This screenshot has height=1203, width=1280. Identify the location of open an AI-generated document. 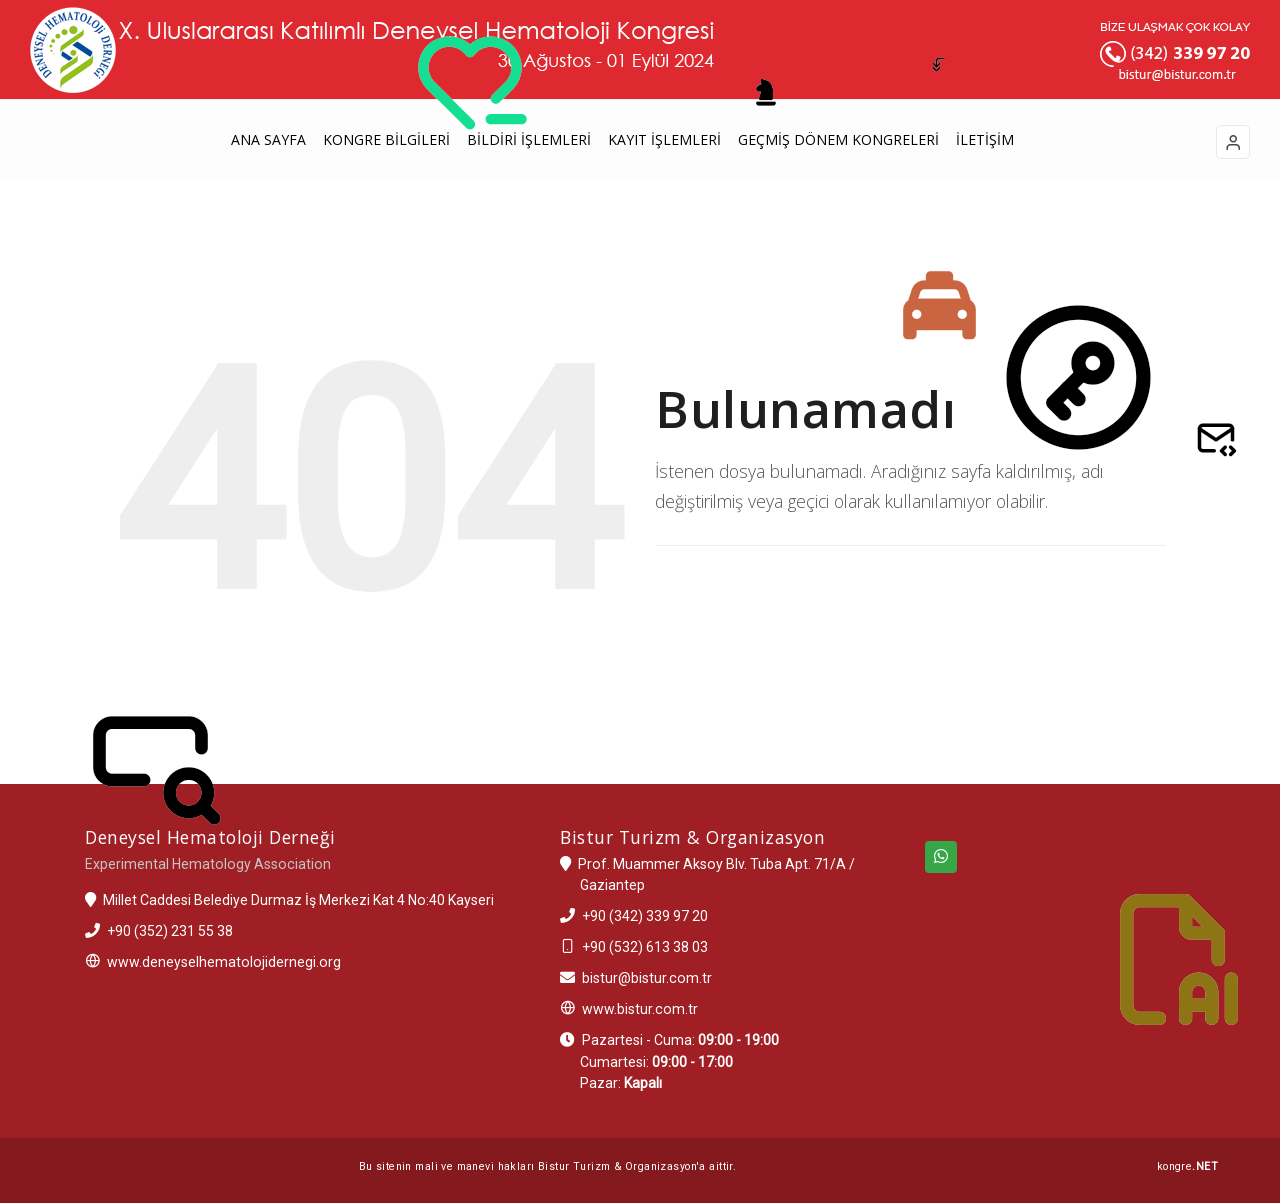
(1172, 959).